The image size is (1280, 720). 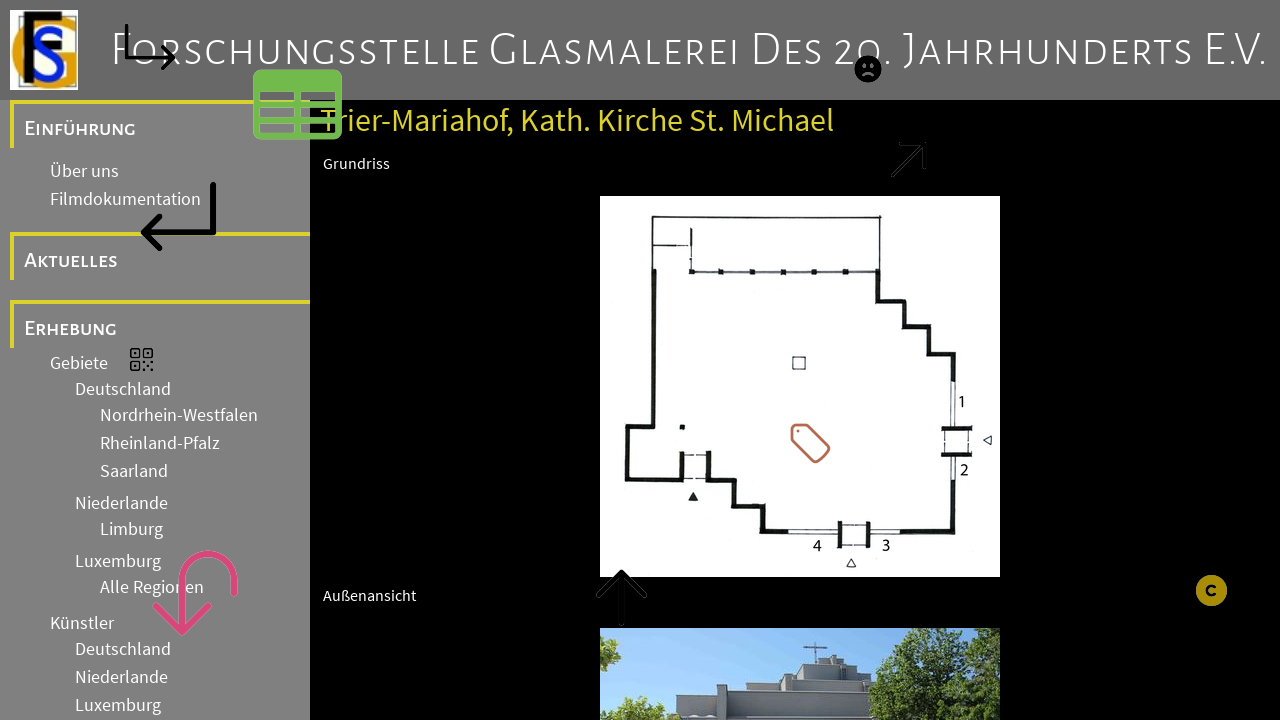 What do you see at coordinates (150, 47) in the screenshot?
I see `redirect or forward content` at bounding box center [150, 47].